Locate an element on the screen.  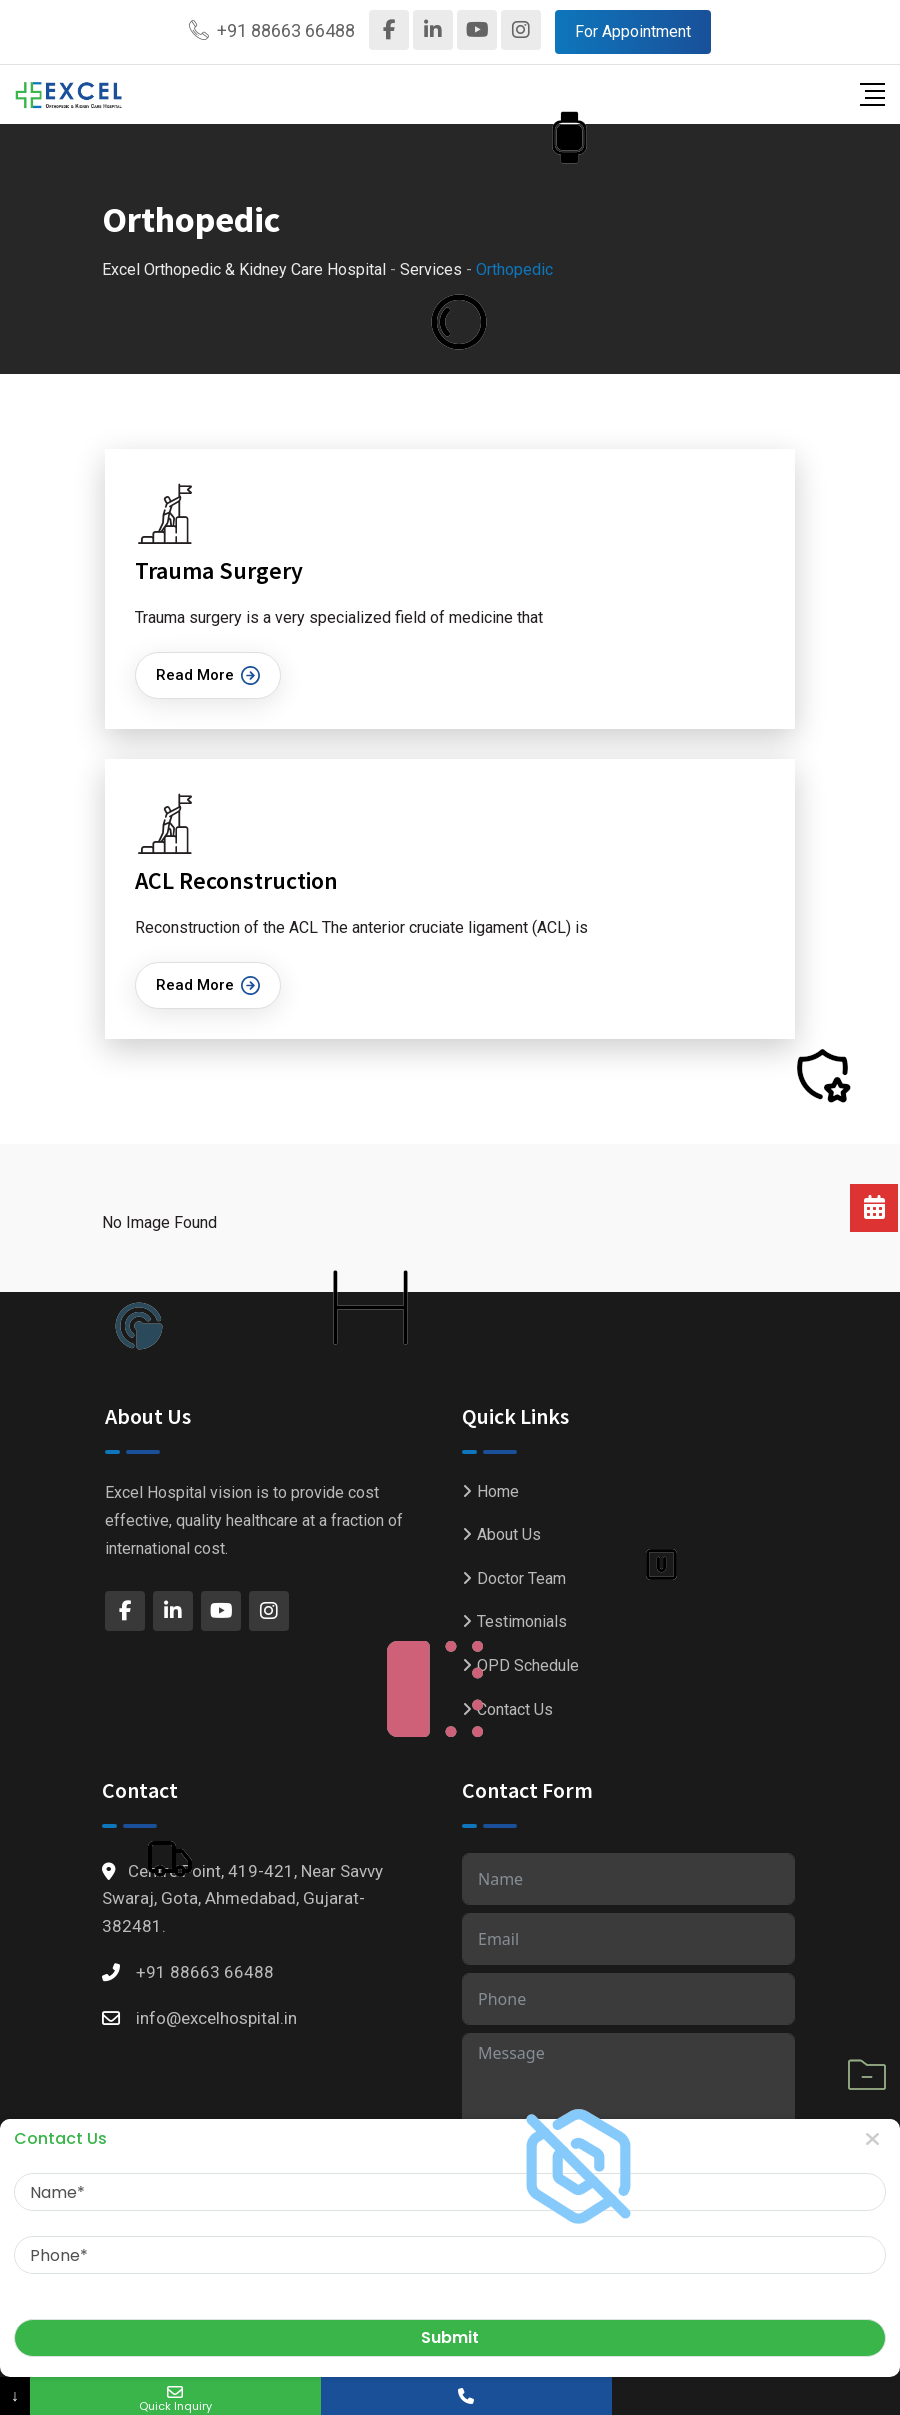
premium security or protection status is located at coordinates (822, 1074).